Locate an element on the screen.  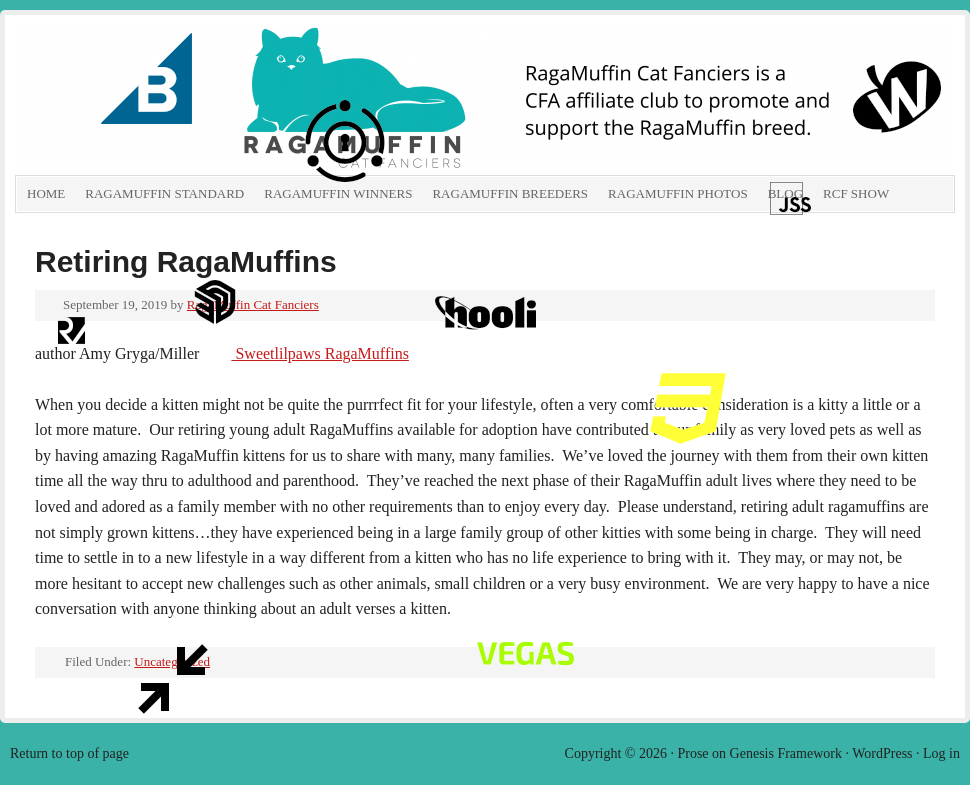
fusionauth identity and authentication service logo is located at coordinates (345, 141).